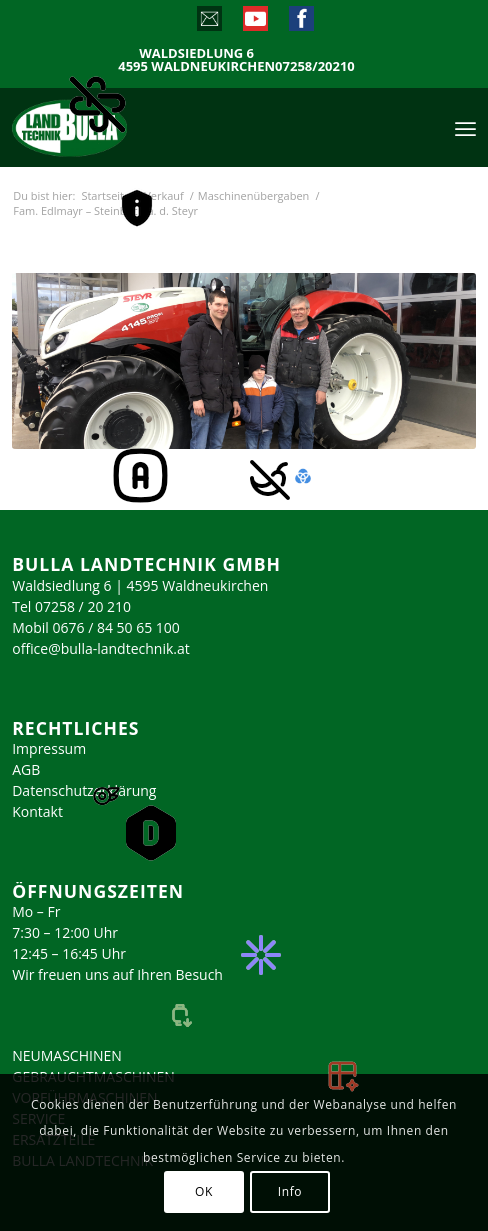 The image size is (488, 1231). I want to click on select font style or text option A, so click(140, 475).